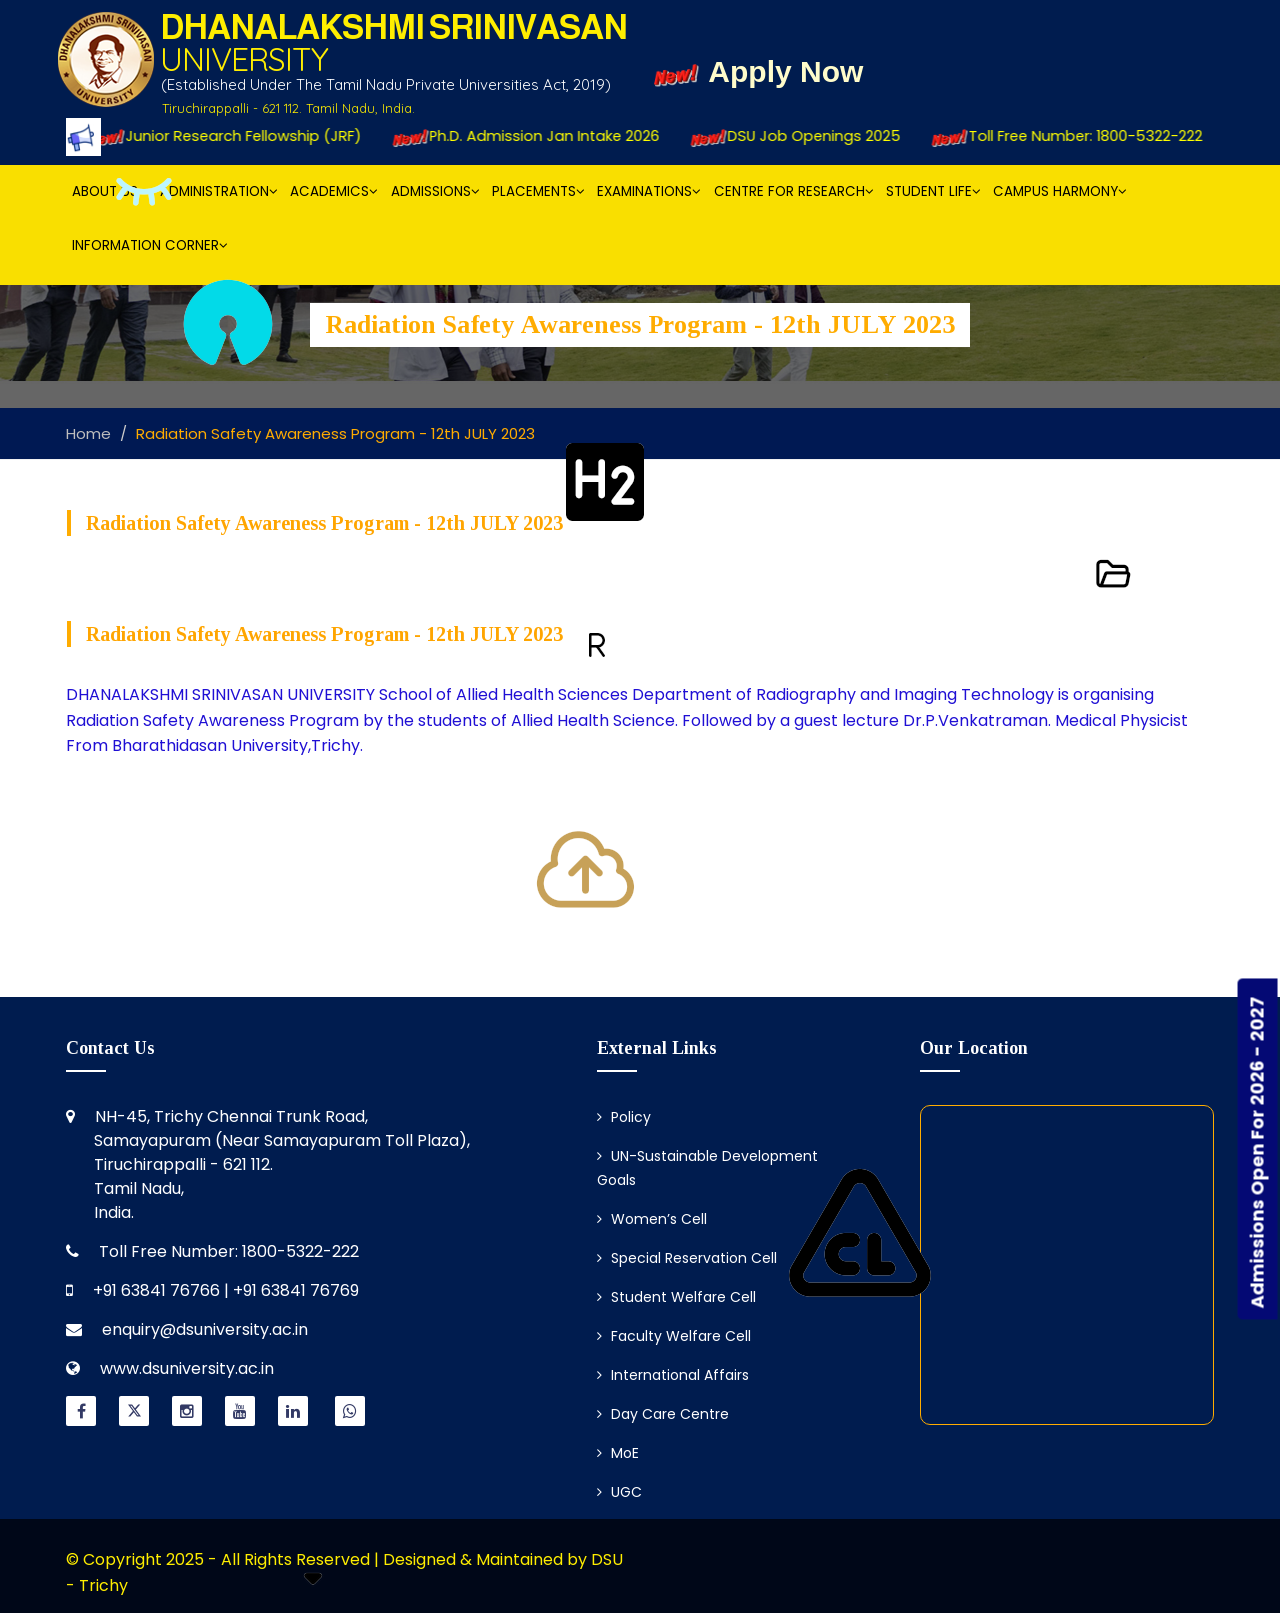 The image size is (1280, 1613). Describe the element at coordinates (313, 1578) in the screenshot. I see `expand dropdown menu` at that location.